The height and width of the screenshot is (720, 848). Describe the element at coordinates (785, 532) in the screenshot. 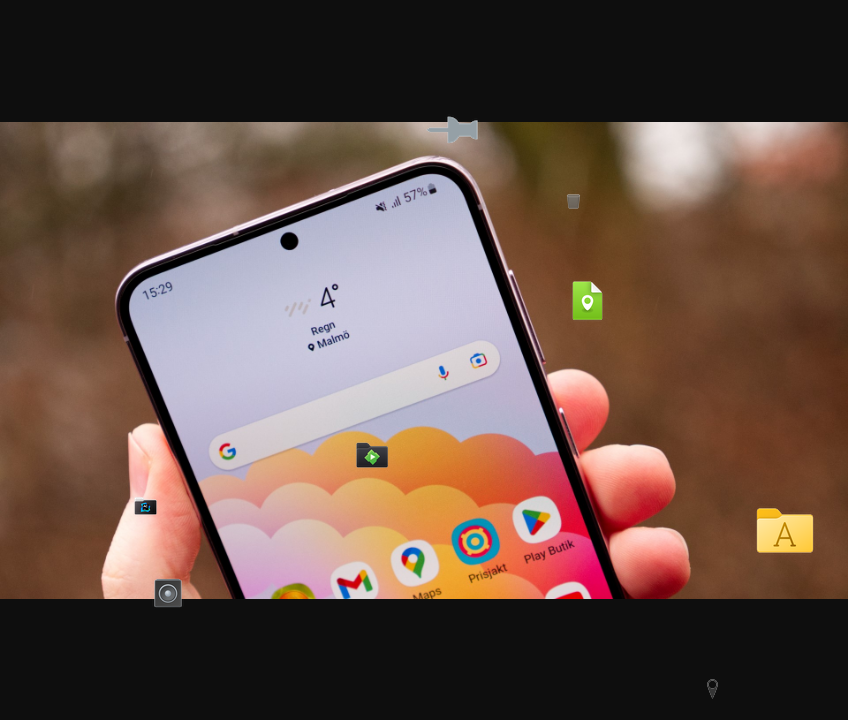

I see `open the fonts folder` at that location.